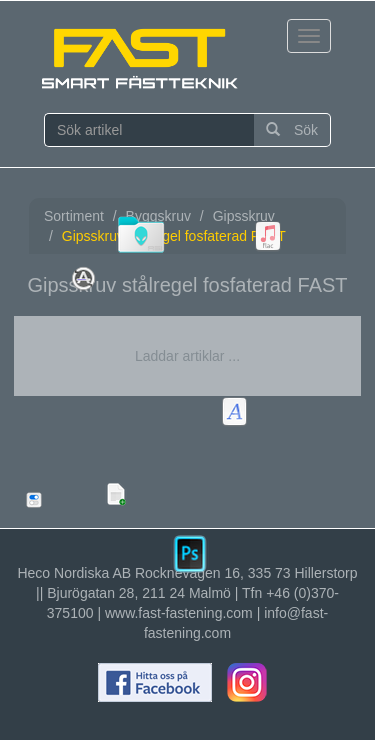 This screenshot has width=375, height=740. I want to click on open a font file, so click(234, 411).